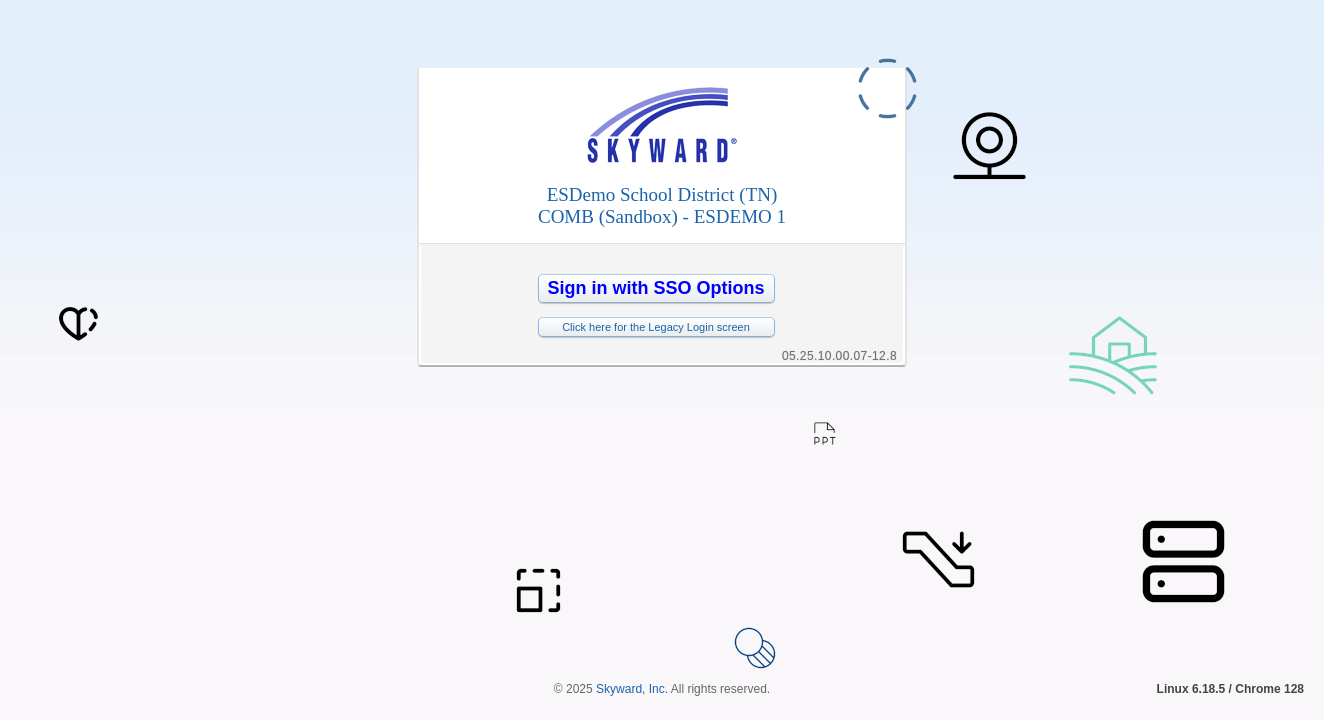  What do you see at coordinates (755, 648) in the screenshot?
I see `subtract or remove a shape from selection` at bounding box center [755, 648].